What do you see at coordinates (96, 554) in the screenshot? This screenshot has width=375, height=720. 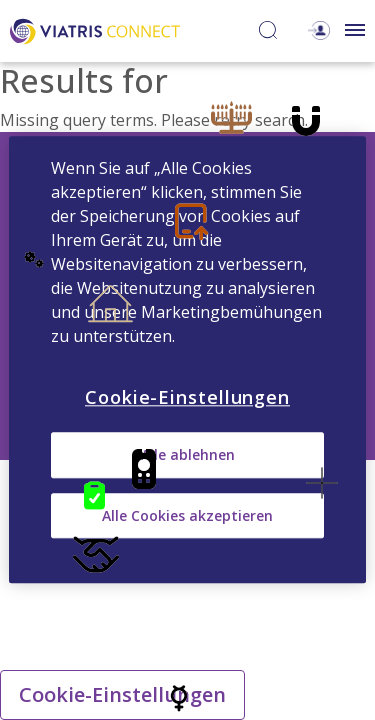 I see `initiate a partnership or collaboration` at bounding box center [96, 554].